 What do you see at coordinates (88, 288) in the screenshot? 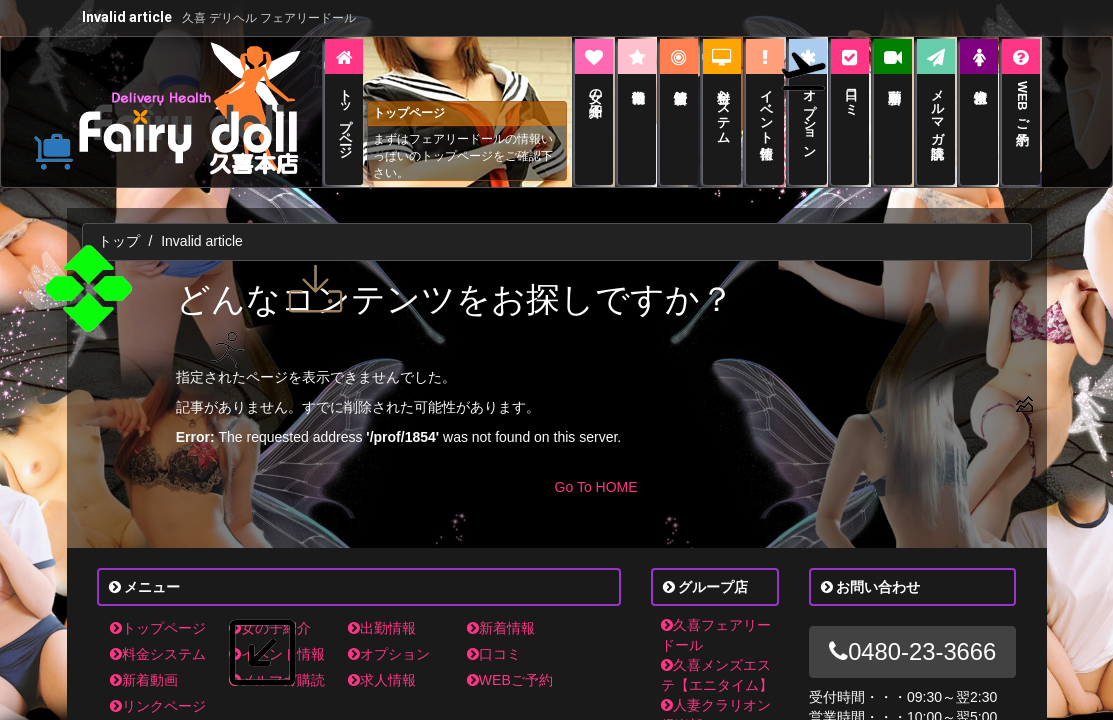
I see `pix instant payment system logo` at bounding box center [88, 288].